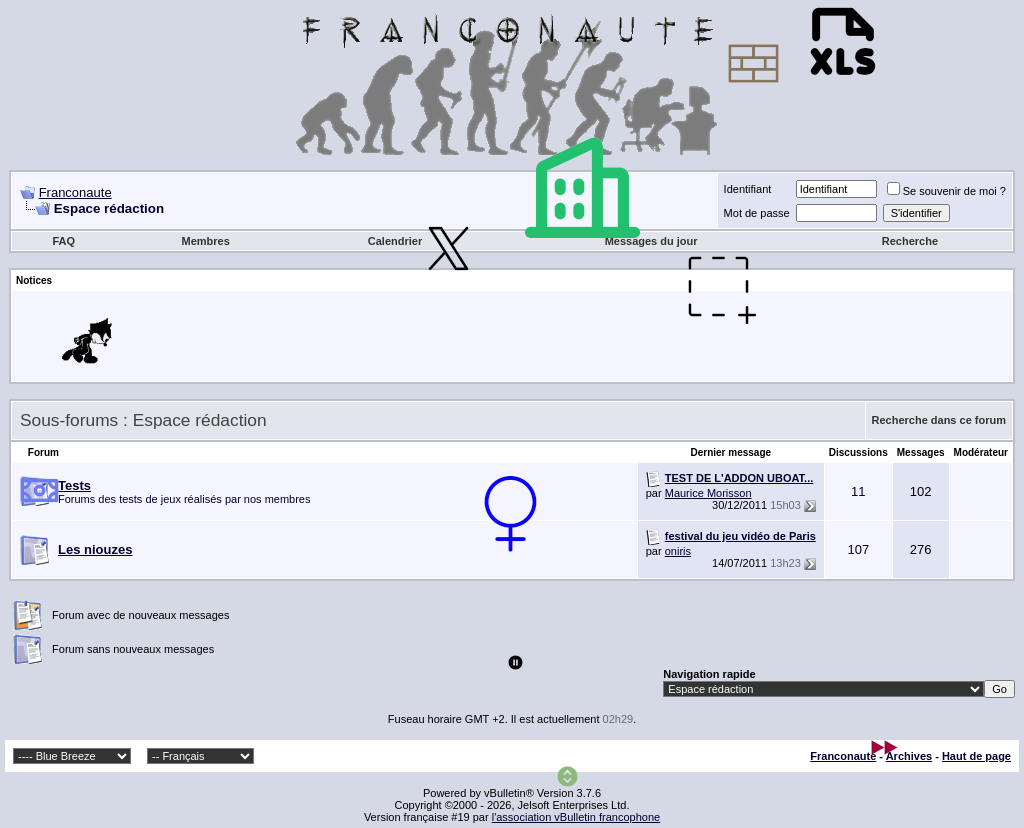 This screenshot has height=828, width=1024. Describe the element at coordinates (582, 191) in the screenshot. I see `view nearby buildings or offices` at that location.